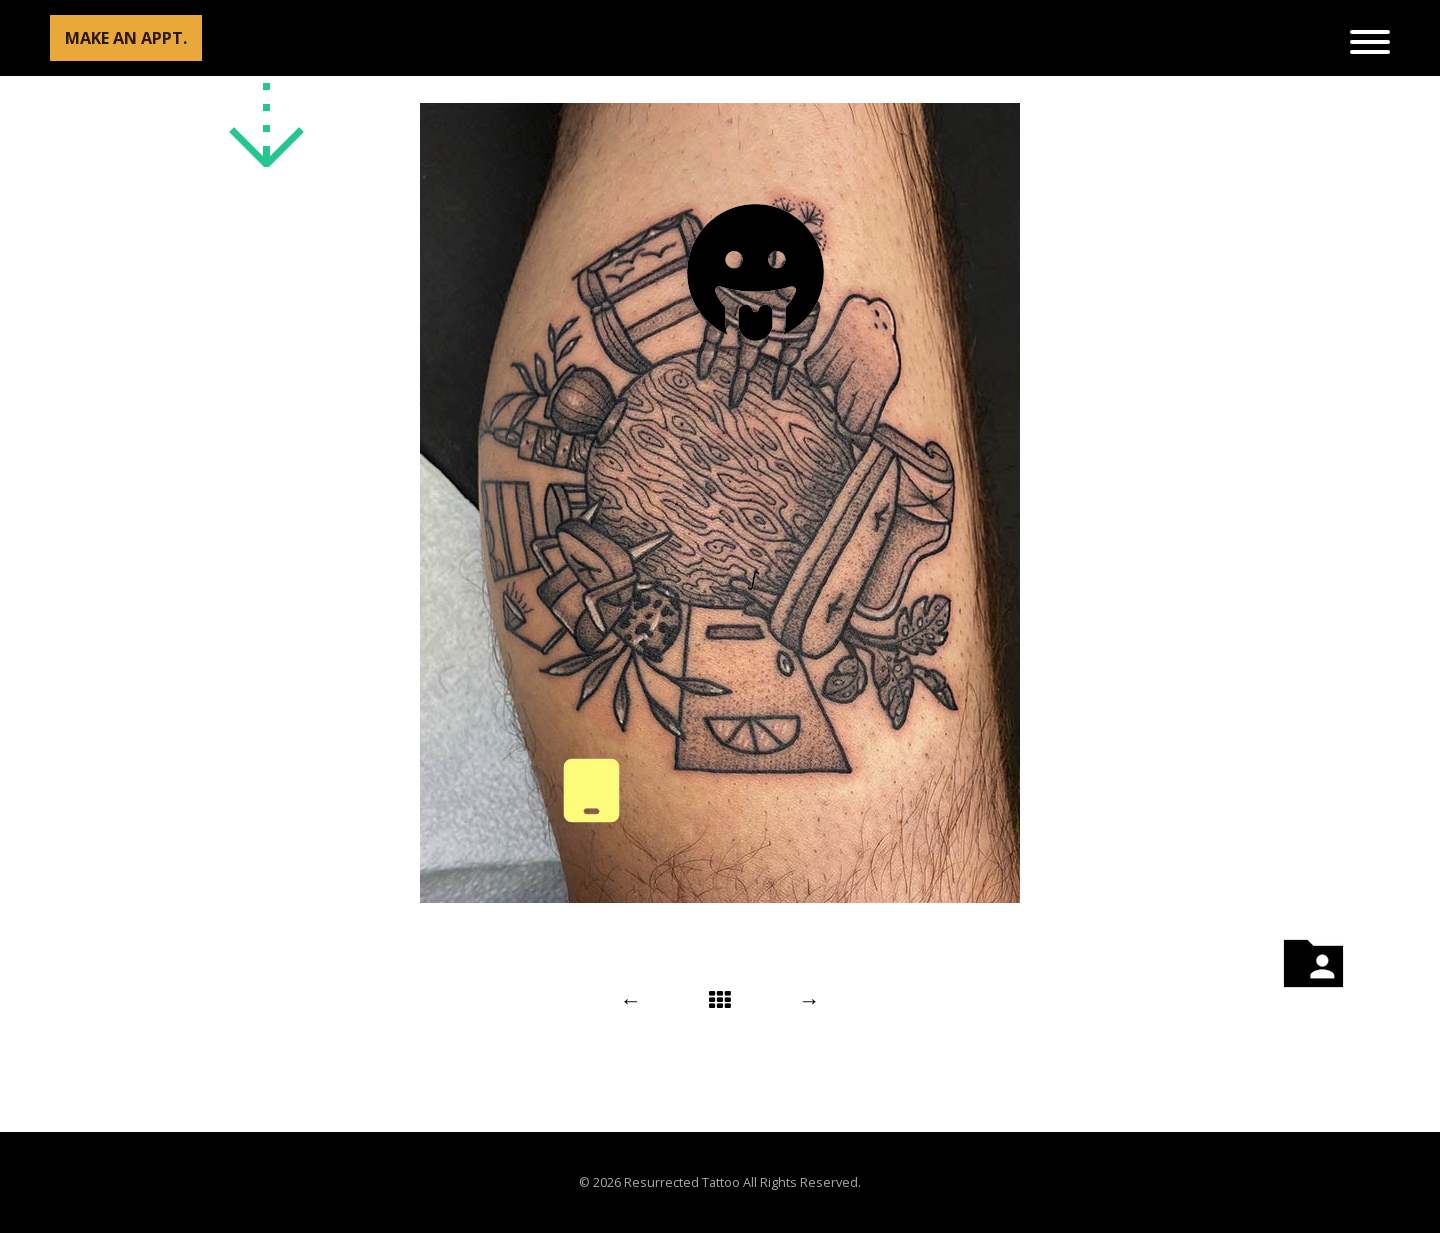 This screenshot has width=1440, height=1233. Describe the element at coordinates (753, 580) in the screenshot. I see `access integral calculus tools` at that location.